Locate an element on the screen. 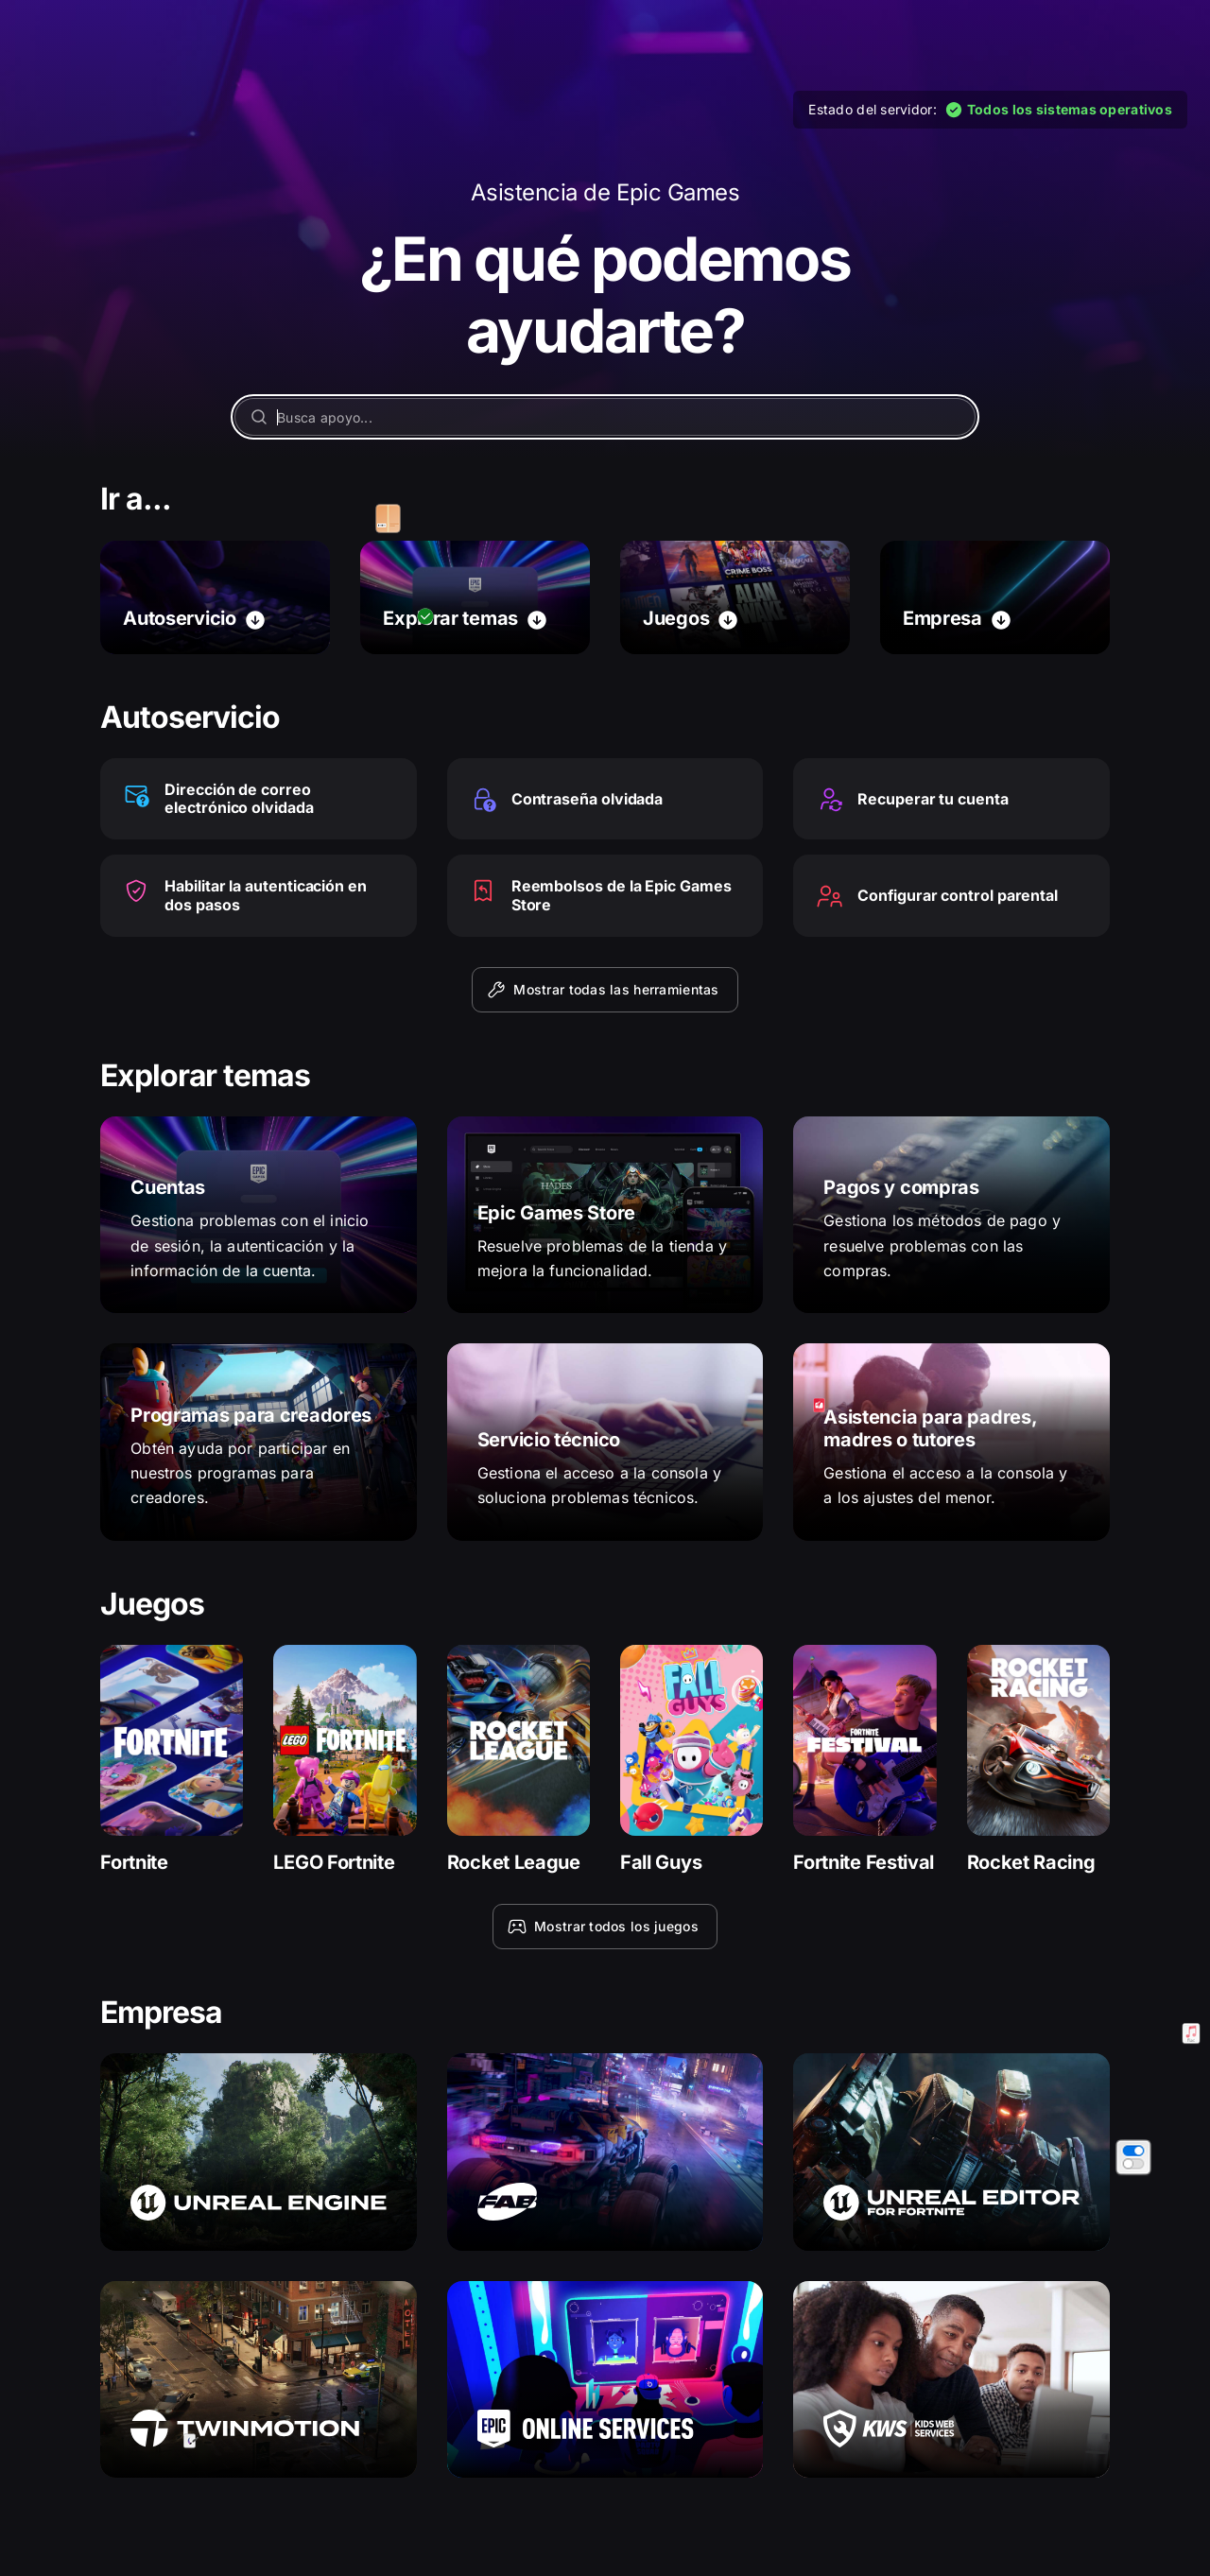 Image resolution: width=1210 pixels, height=2576 pixels. a flac audio file is located at coordinates (1191, 2033).